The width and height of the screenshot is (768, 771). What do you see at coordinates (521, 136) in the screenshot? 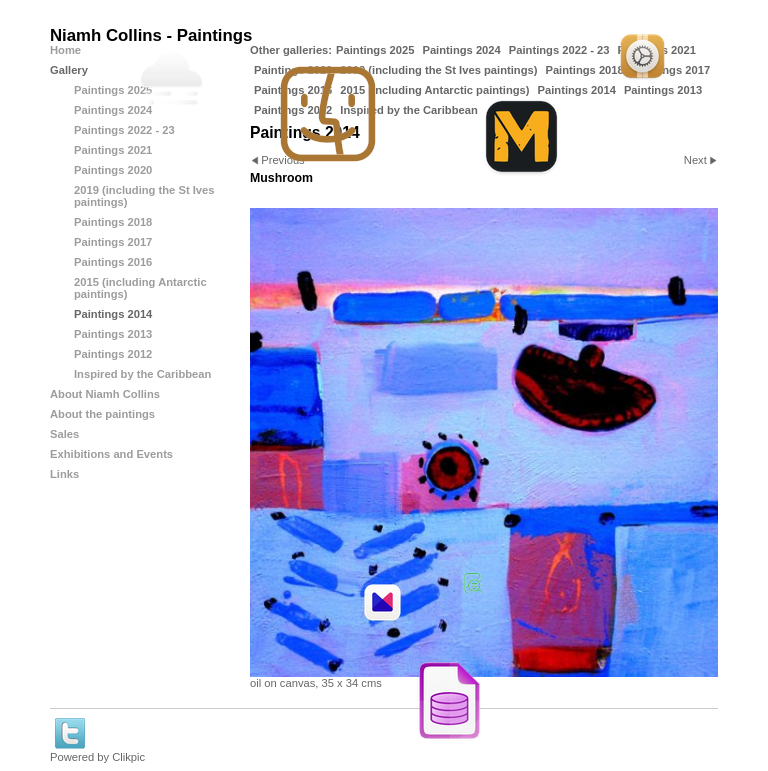
I see `launch Metro: Last Light game` at bounding box center [521, 136].